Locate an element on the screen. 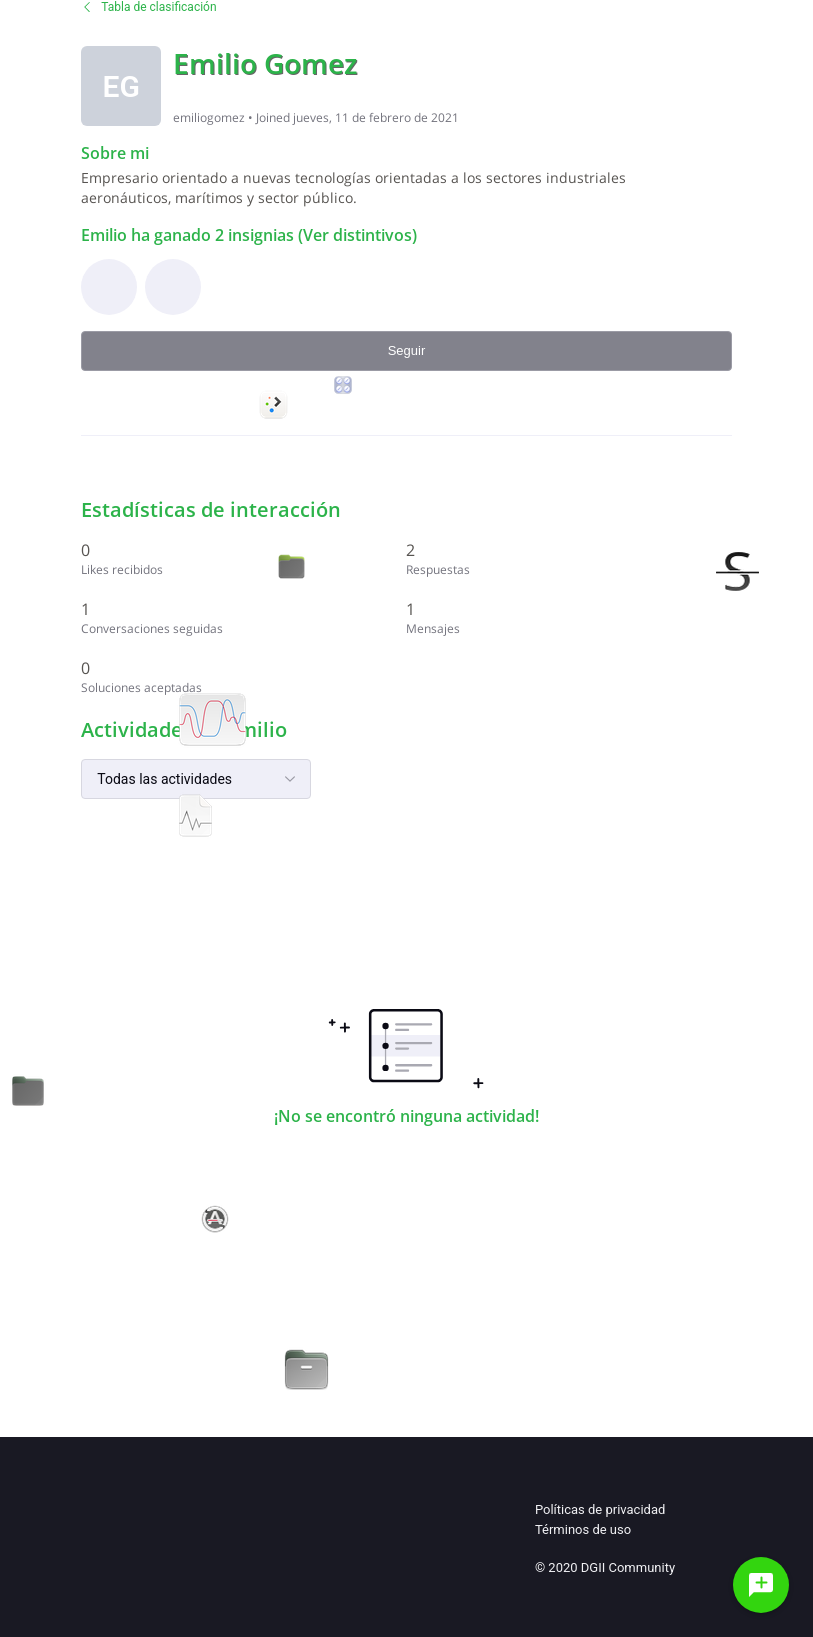 This screenshot has width=813, height=1637. open the KDE Plasma application menu is located at coordinates (273, 404).